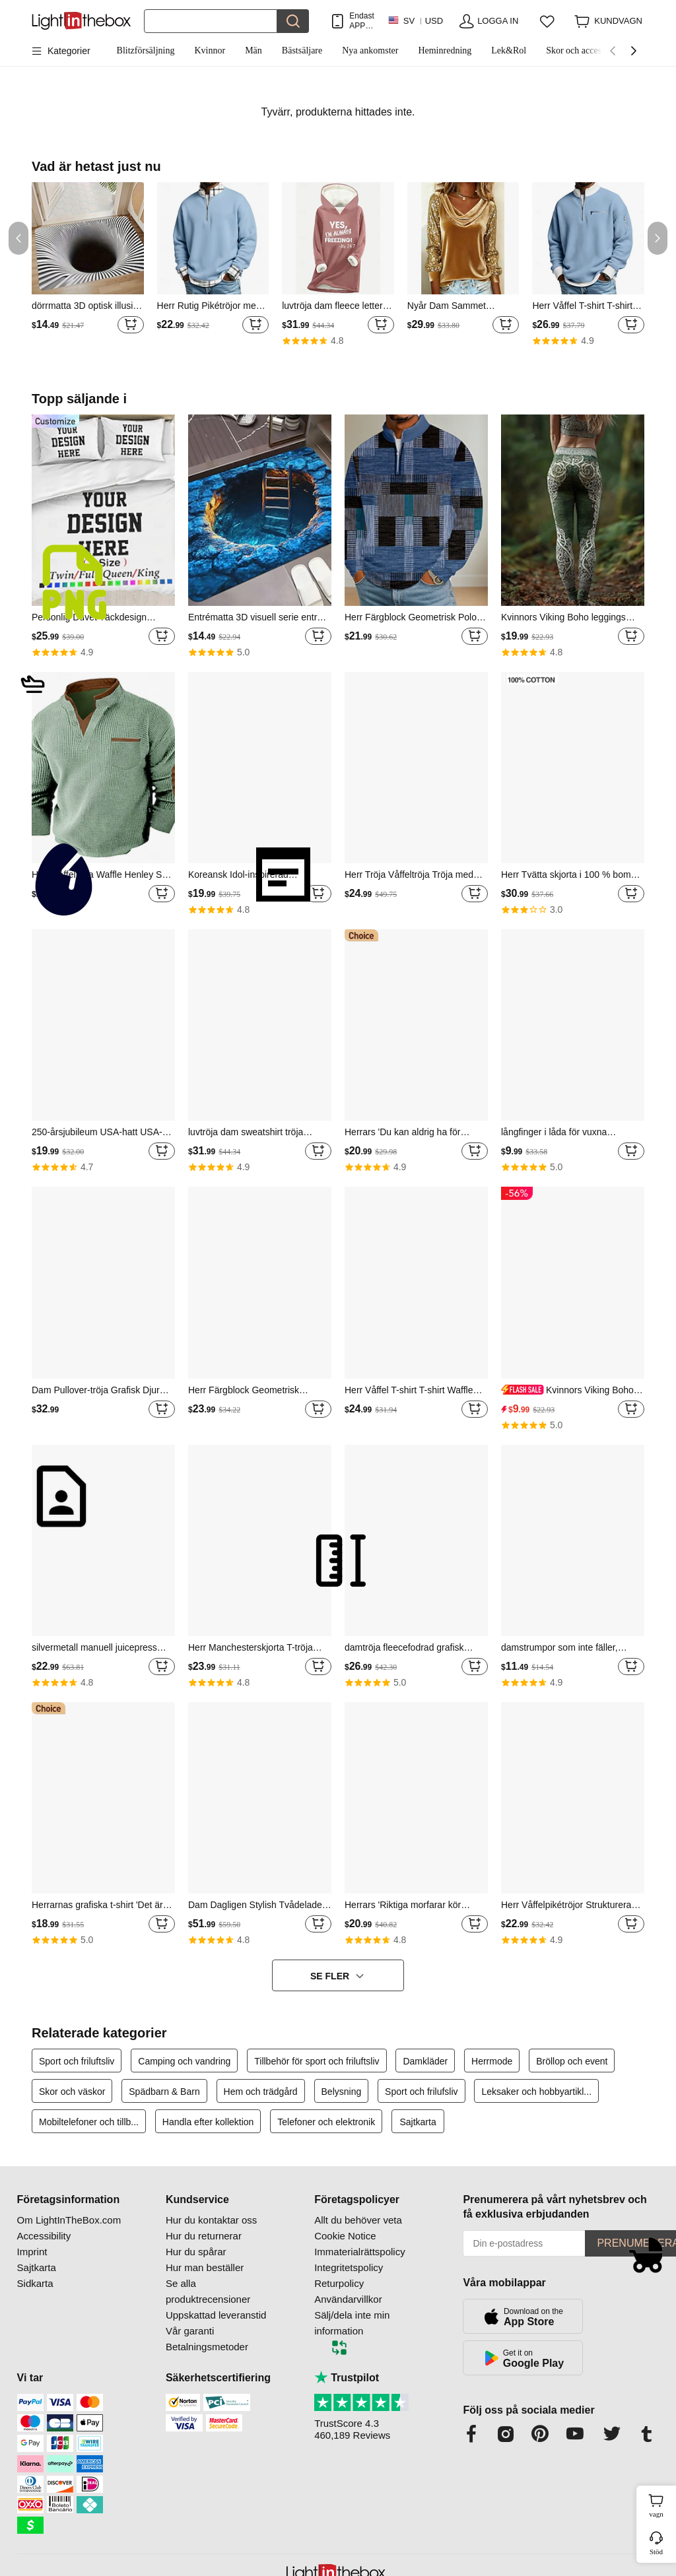 This screenshot has width=676, height=2576. What do you see at coordinates (61, 1496) in the screenshot?
I see `view contact details` at bounding box center [61, 1496].